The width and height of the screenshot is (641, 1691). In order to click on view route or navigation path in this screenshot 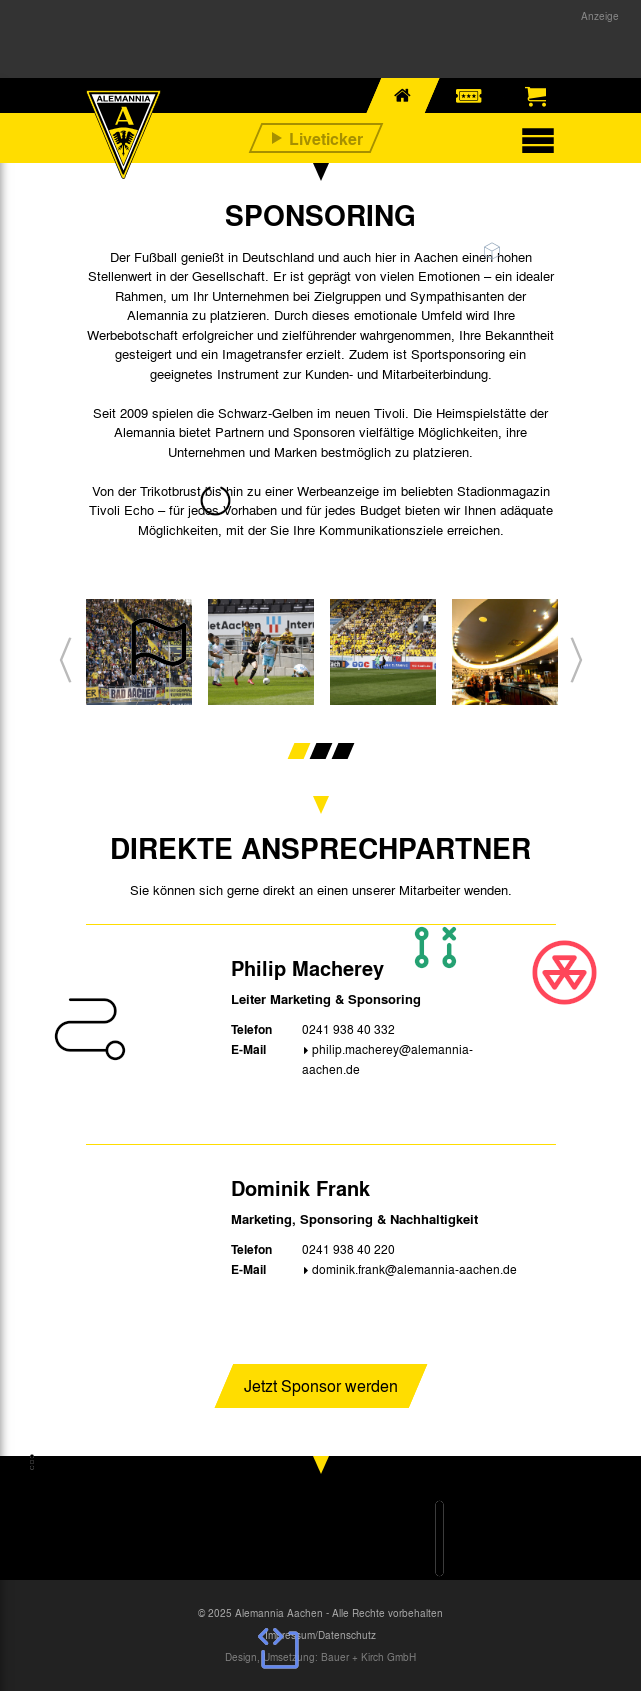, I will do `click(90, 1025)`.